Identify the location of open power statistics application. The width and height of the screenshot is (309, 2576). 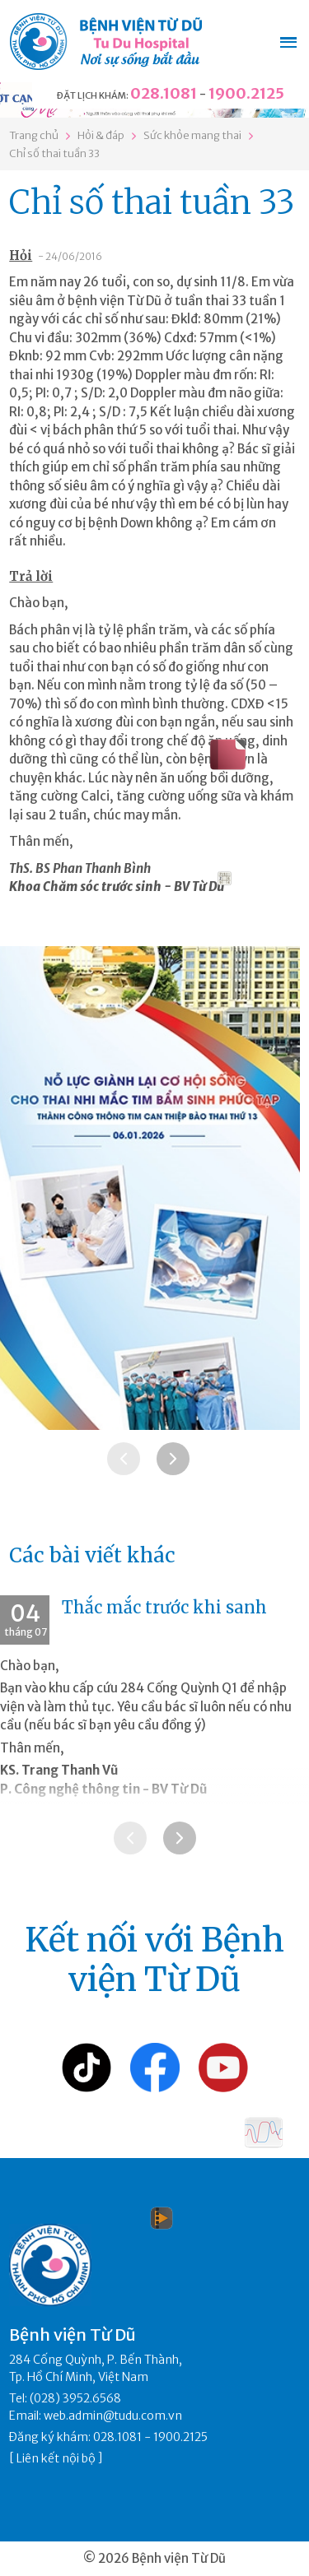
(264, 2133).